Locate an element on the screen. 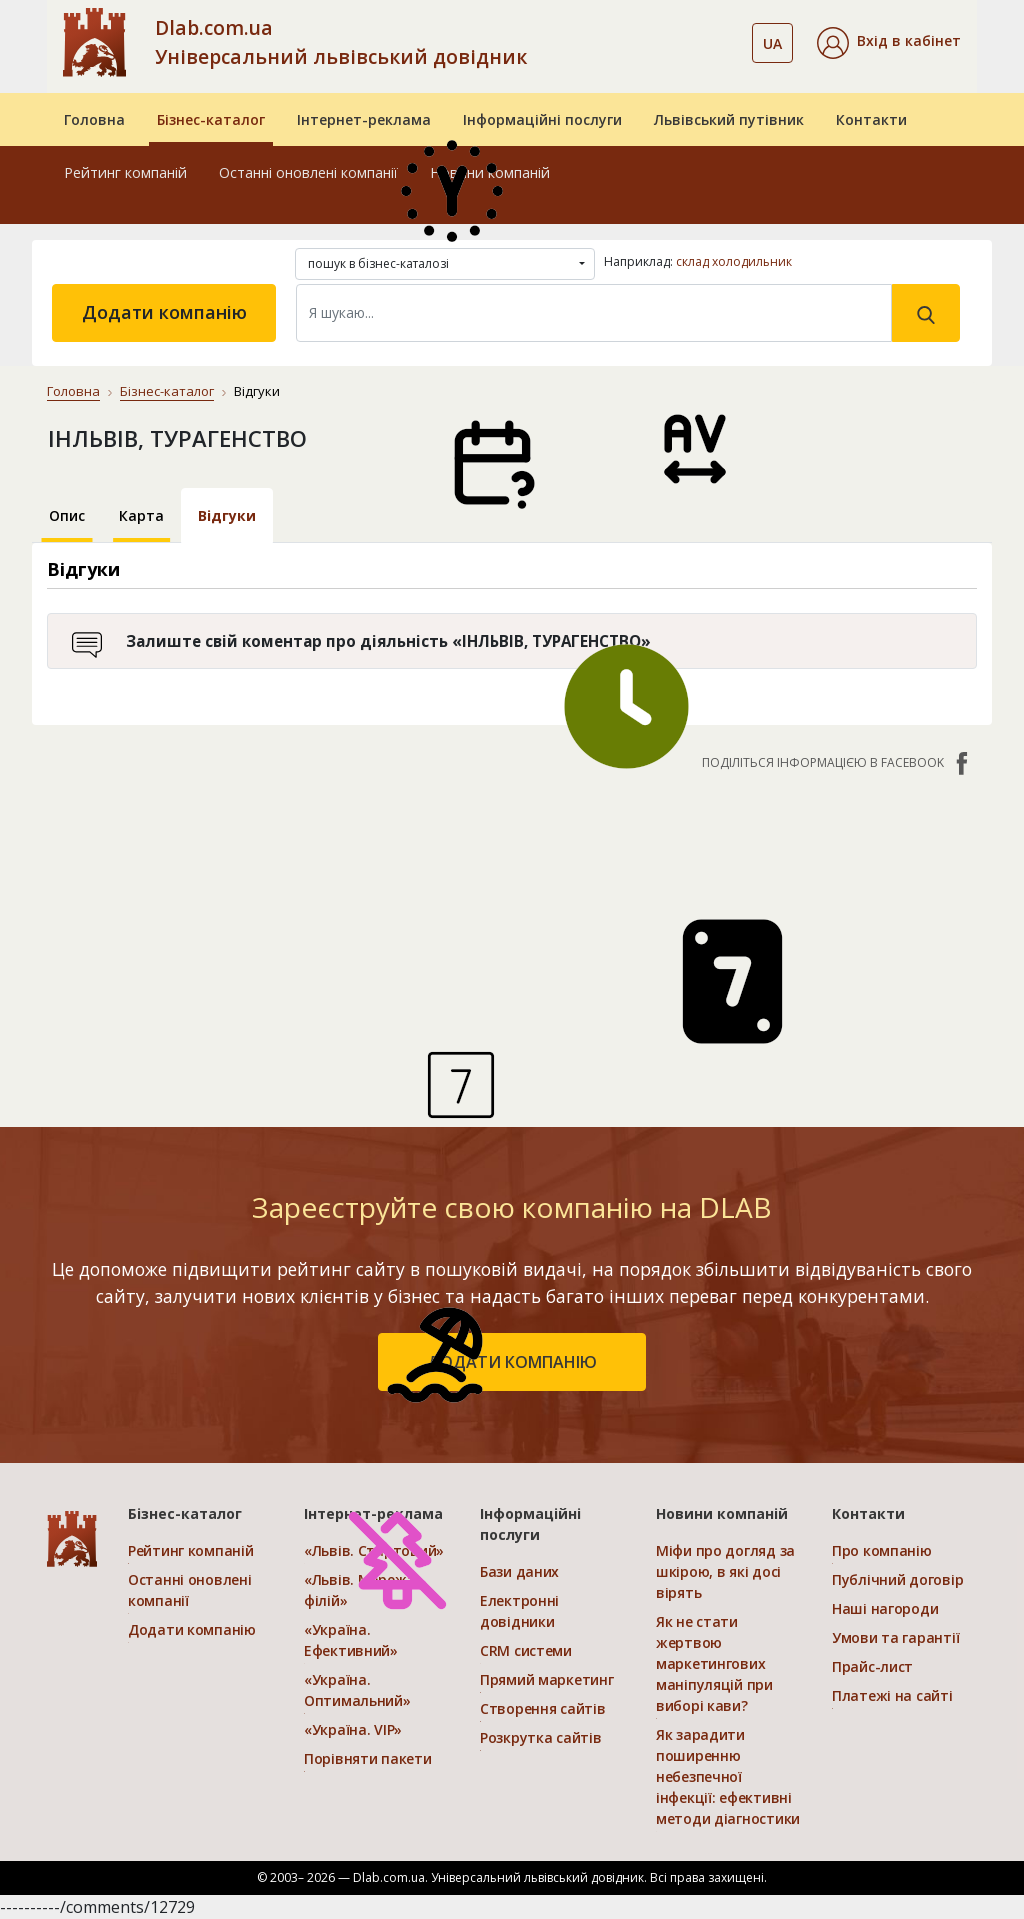  view beach or coastal locations is located at coordinates (435, 1355).